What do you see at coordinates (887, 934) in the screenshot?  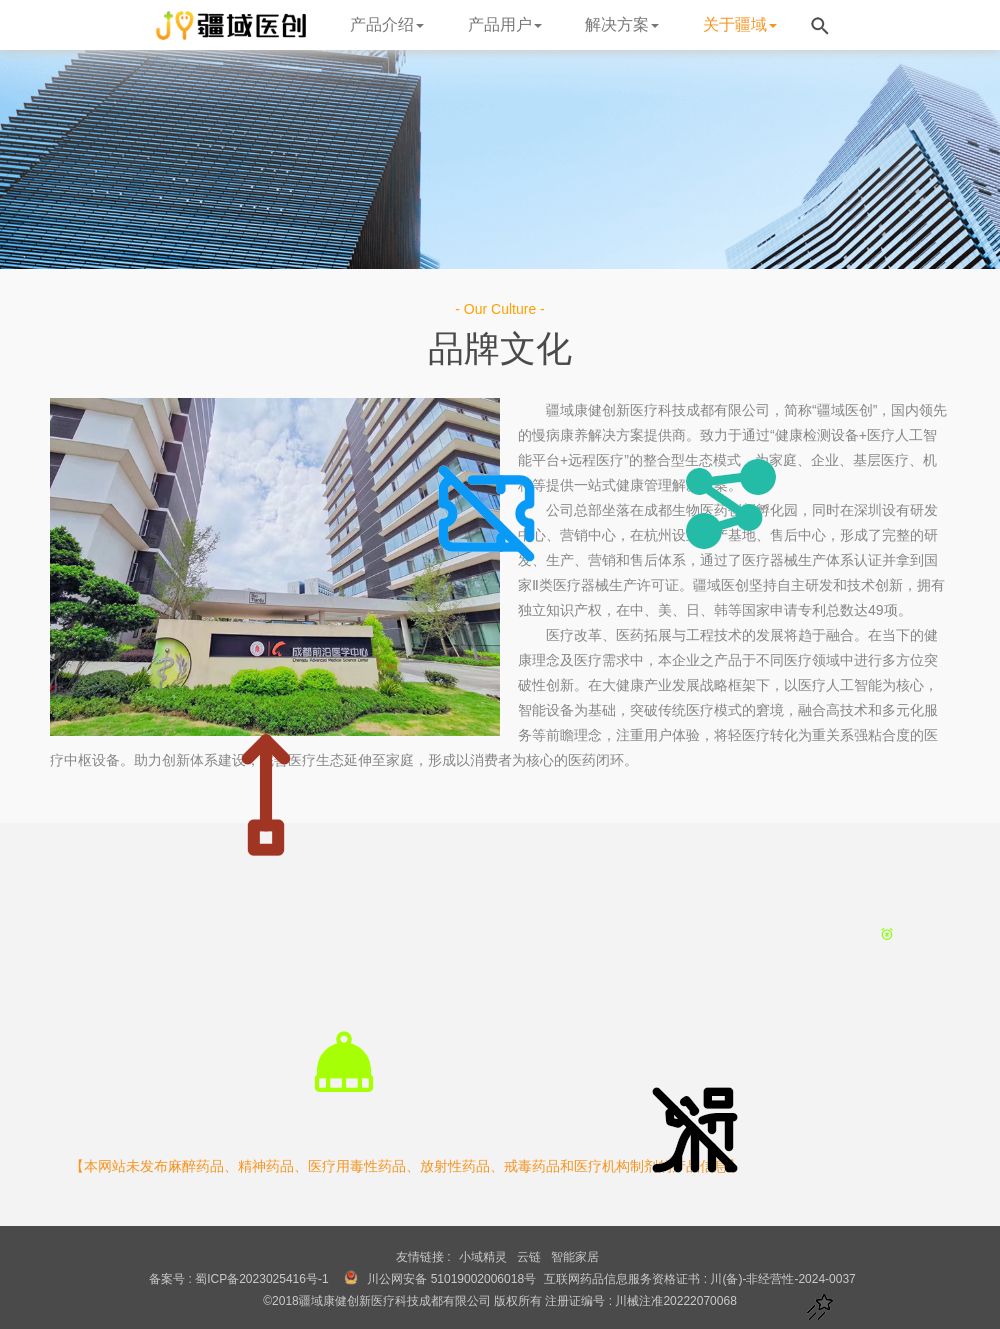 I see `snooze an active alarm` at bounding box center [887, 934].